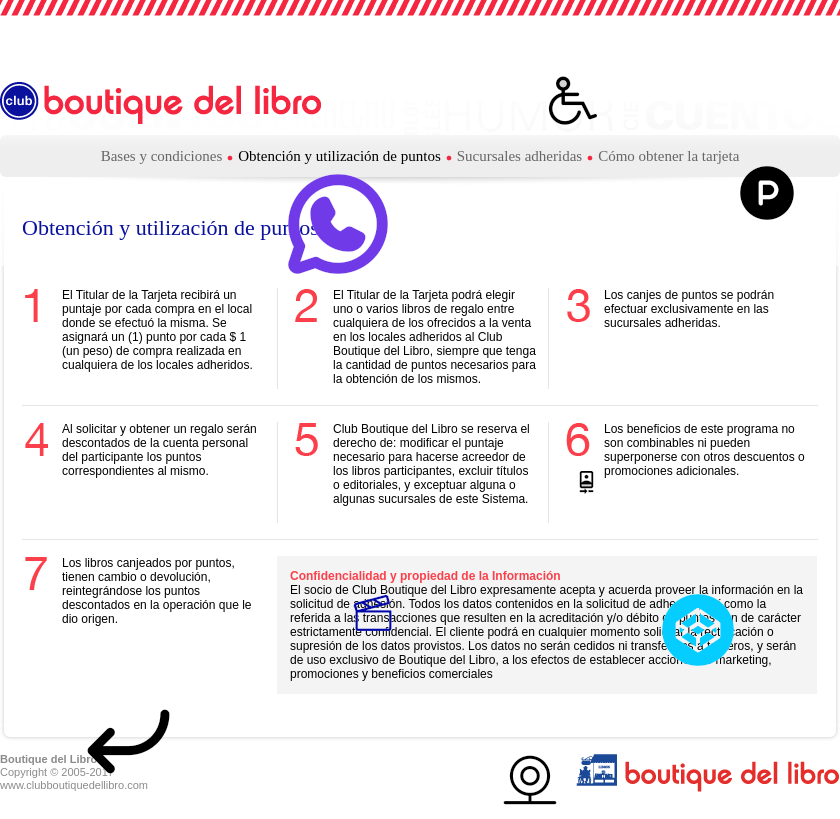  Describe the element at coordinates (373, 614) in the screenshot. I see `access video or movie content` at that location.